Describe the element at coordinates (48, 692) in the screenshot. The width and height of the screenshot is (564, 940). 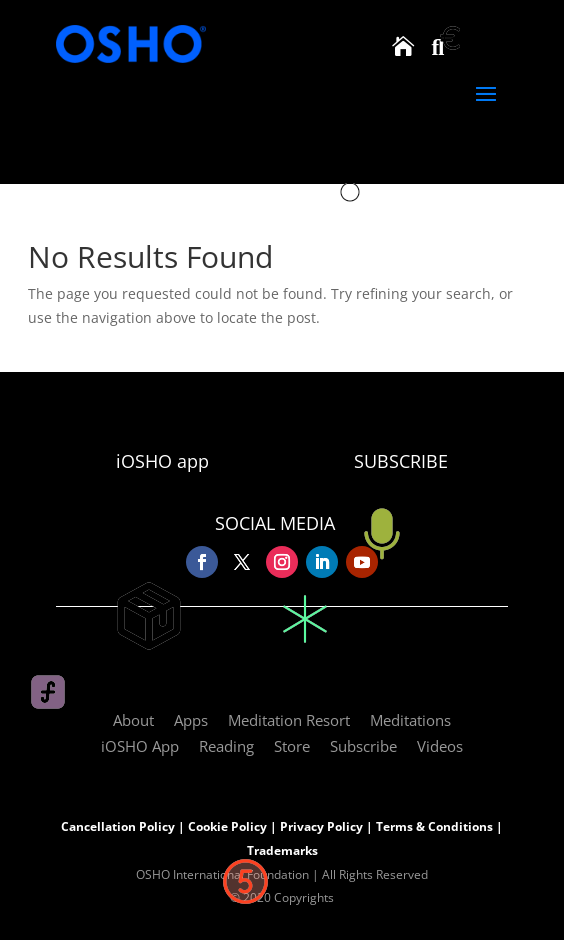
I see `access function or formula editor` at that location.